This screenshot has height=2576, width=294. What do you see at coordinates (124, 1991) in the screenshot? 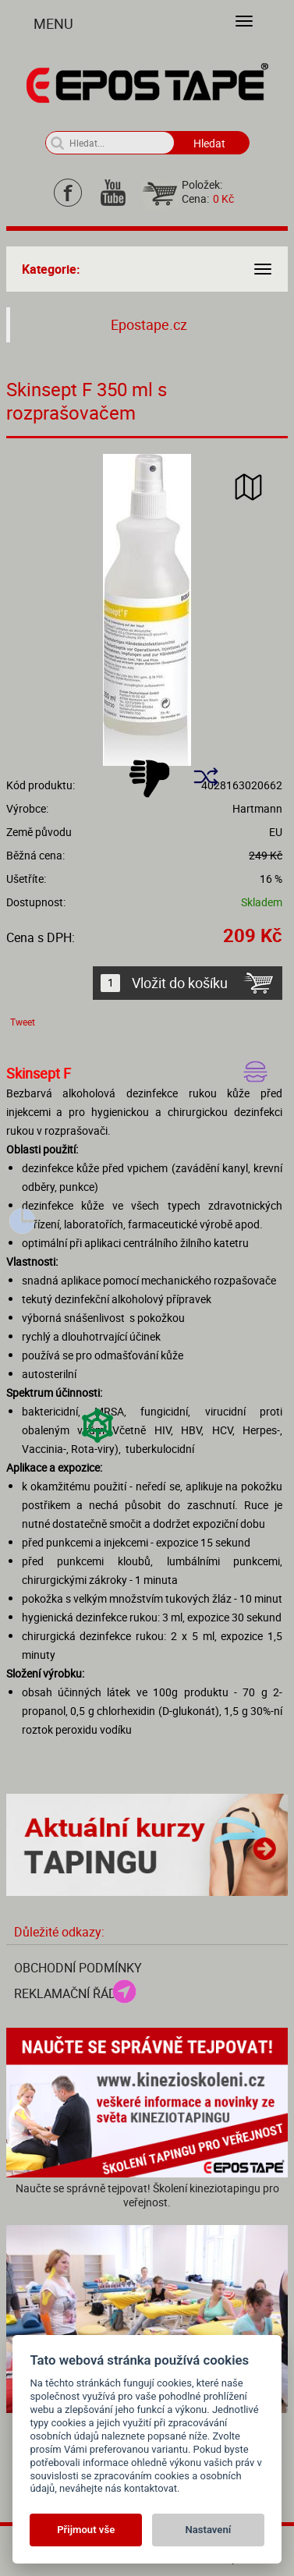
I see `tap to navigate to current location` at bounding box center [124, 1991].